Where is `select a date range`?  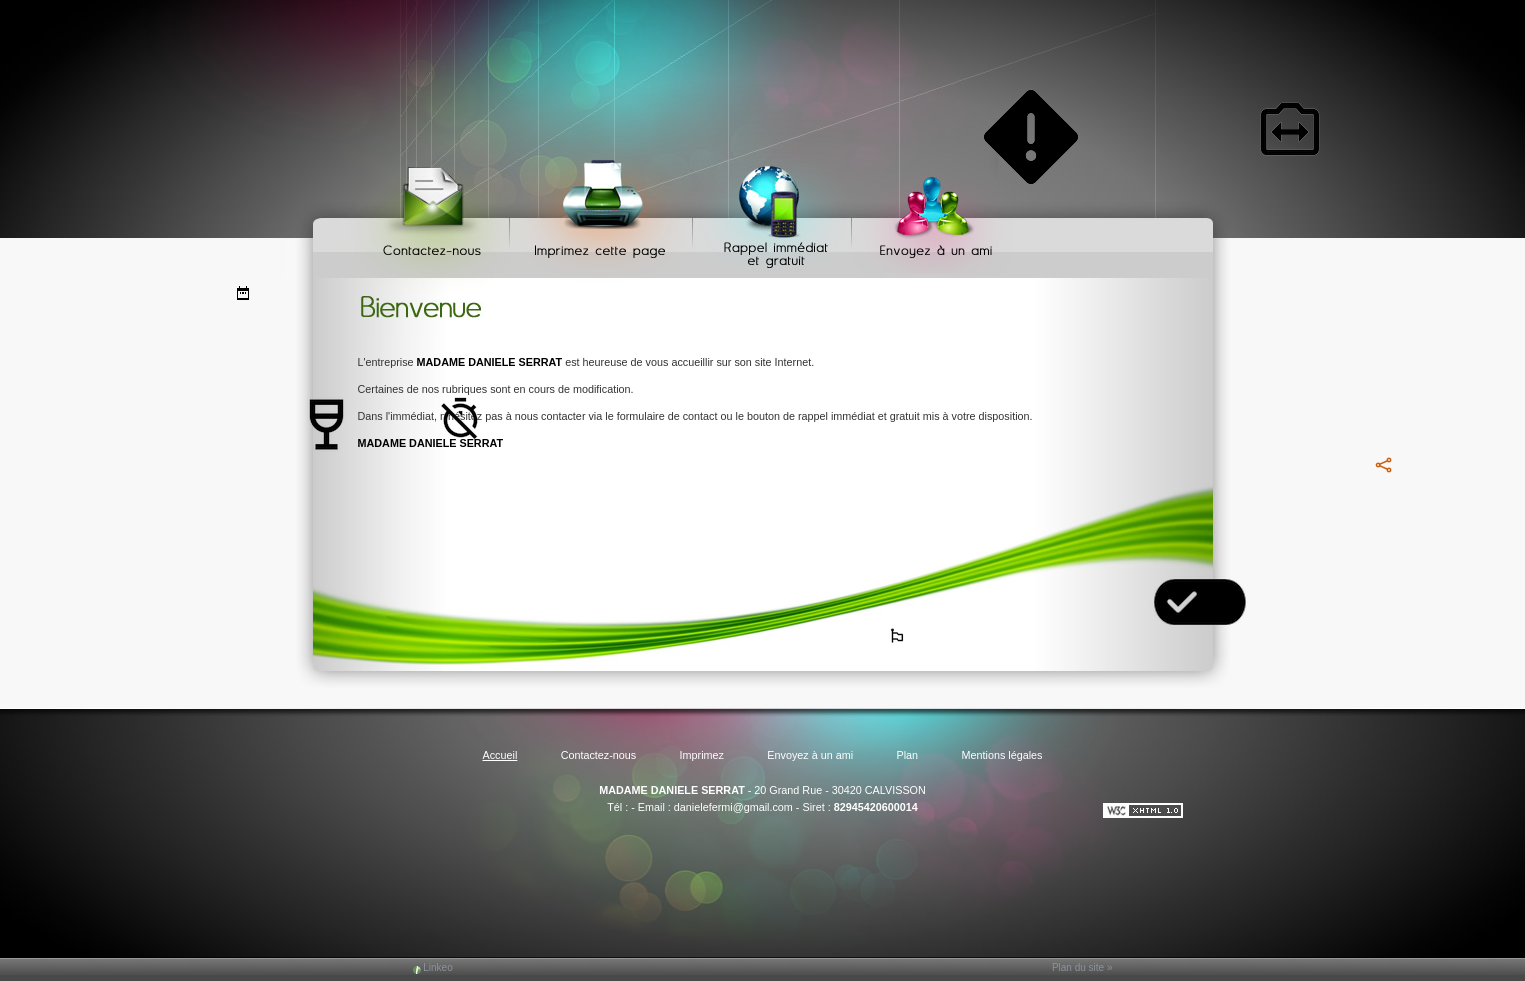
select a date range is located at coordinates (243, 293).